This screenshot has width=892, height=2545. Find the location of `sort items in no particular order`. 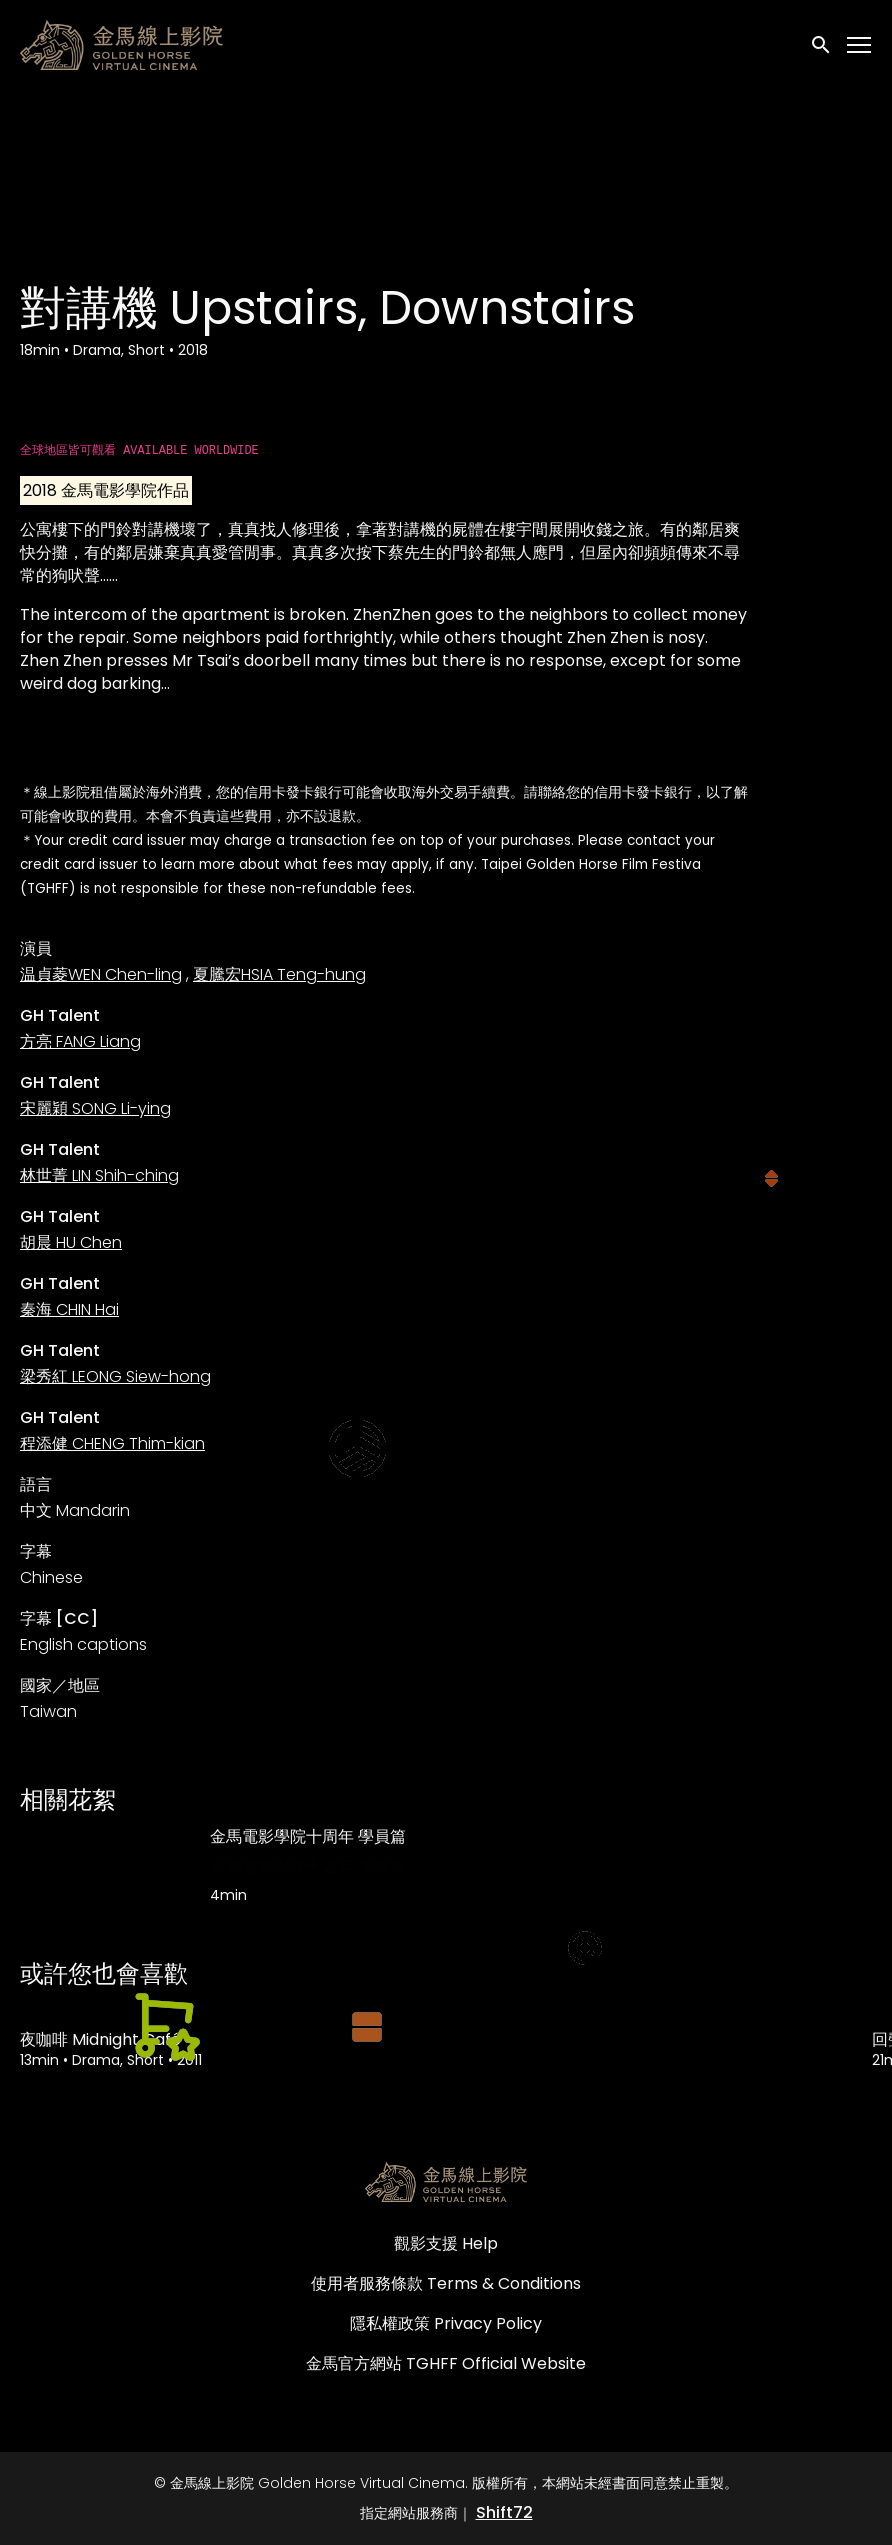

sort items in no particular order is located at coordinates (771, 1178).